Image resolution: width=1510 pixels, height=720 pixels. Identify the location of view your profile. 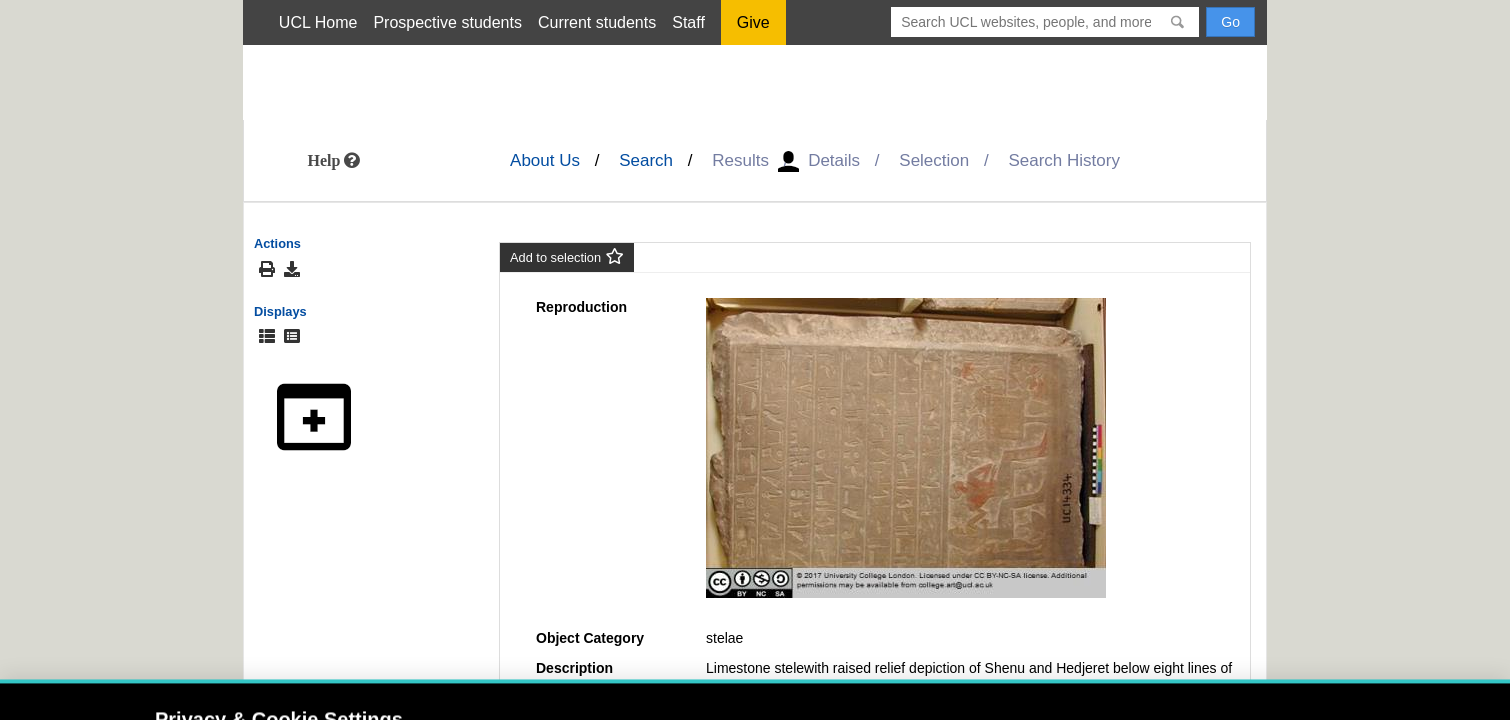
(788, 161).